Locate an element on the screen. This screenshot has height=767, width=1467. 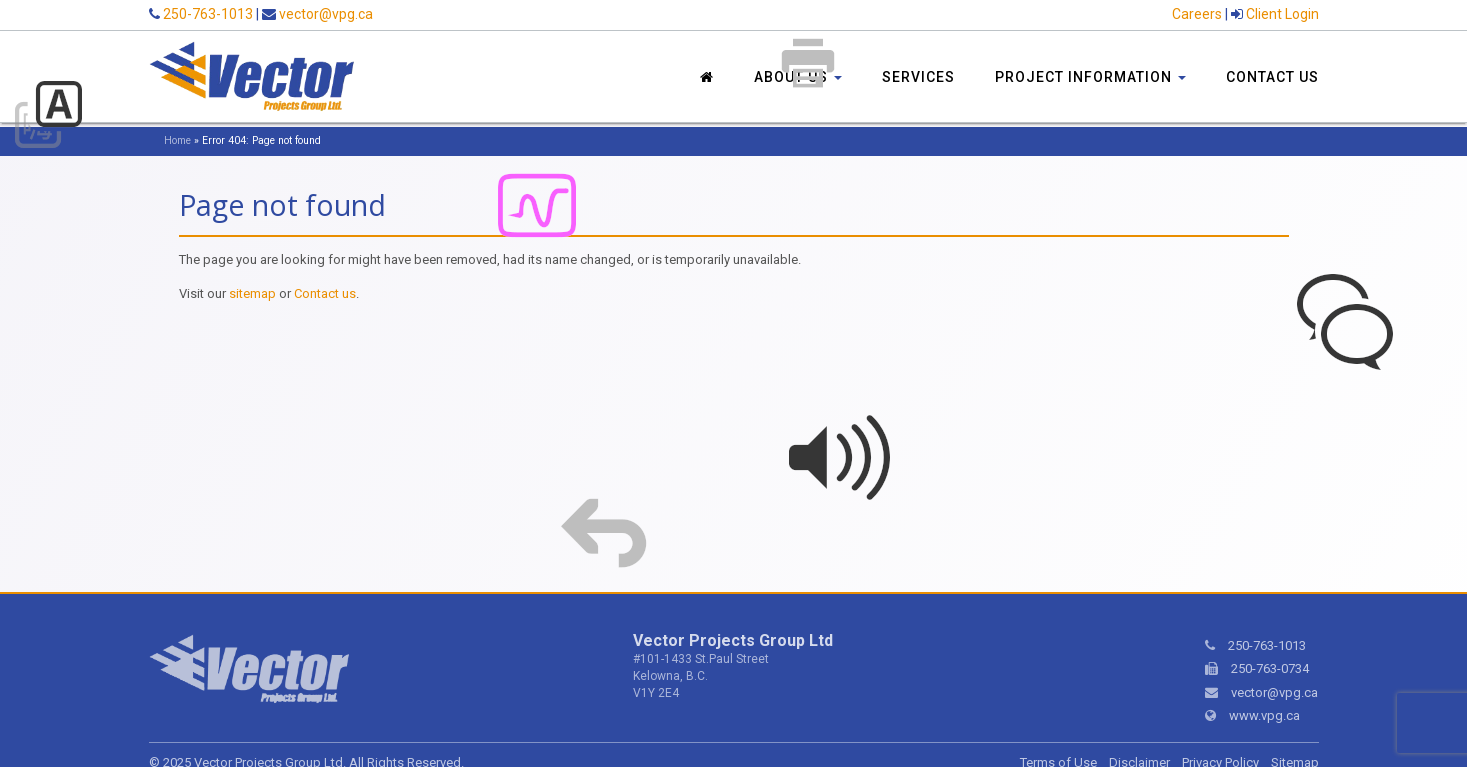
view system resource usage and performance metrics is located at coordinates (537, 203).